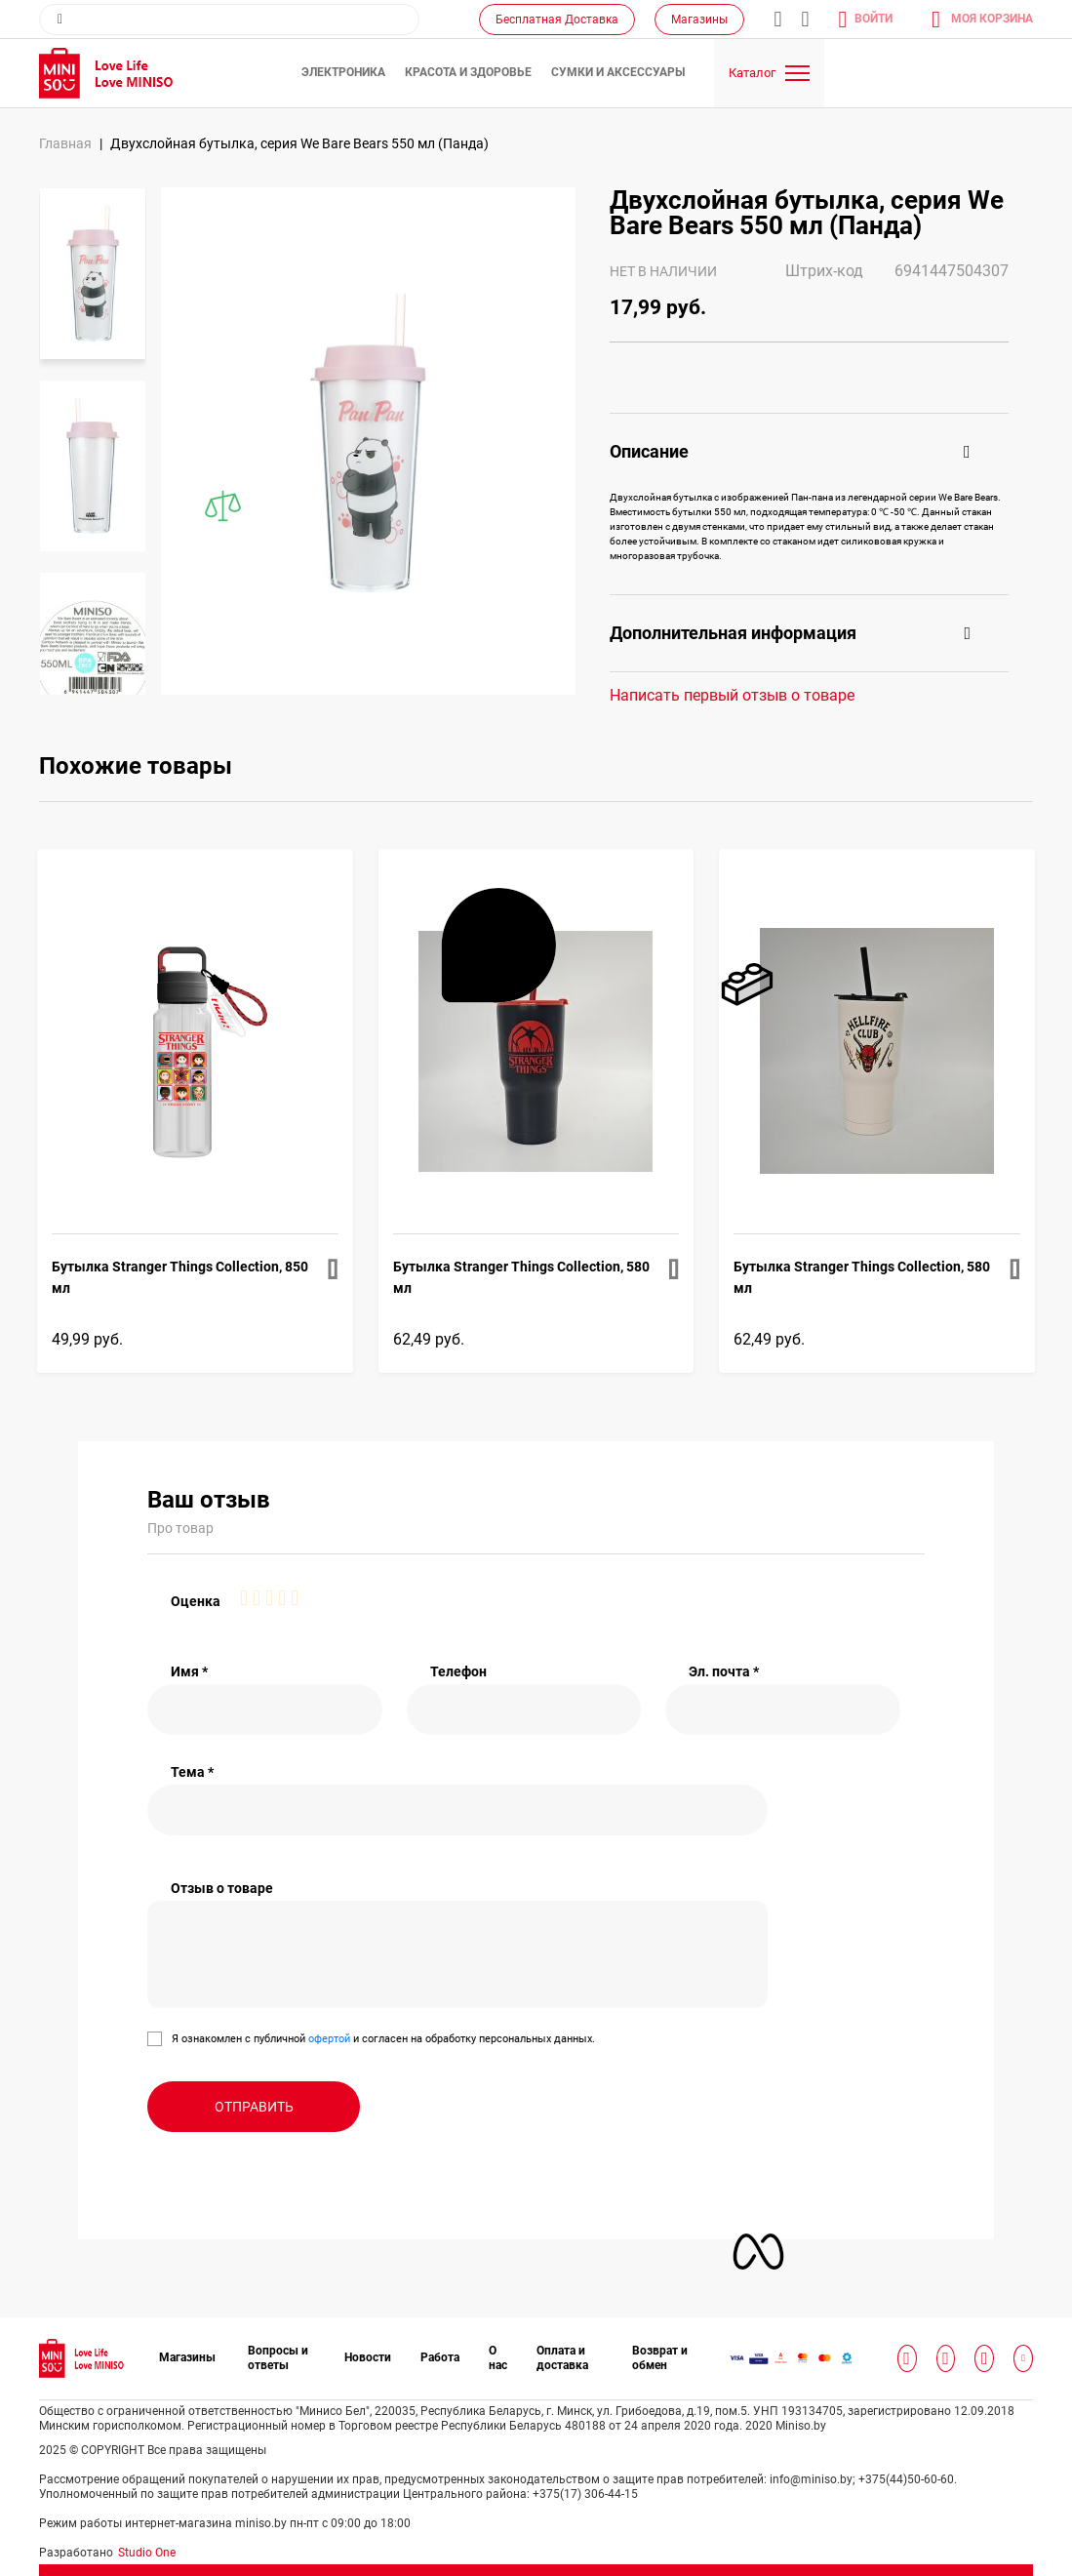 This screenshot has height=2576, width=1072. I want to click on open chat or messaging, so click(496, 947).